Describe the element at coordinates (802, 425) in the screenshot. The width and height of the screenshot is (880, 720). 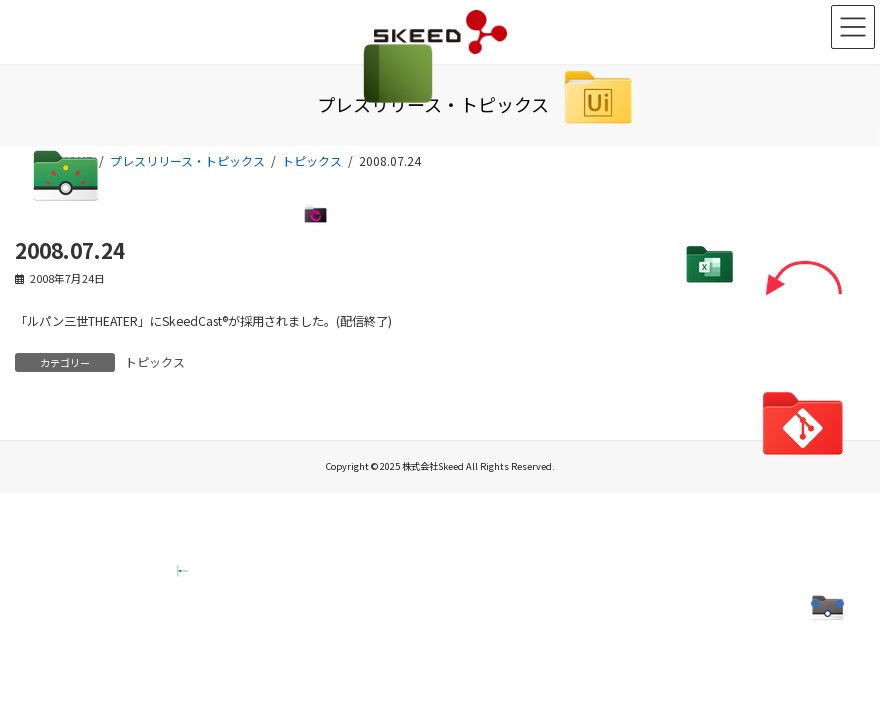
I see `open git repository folder` at that location.